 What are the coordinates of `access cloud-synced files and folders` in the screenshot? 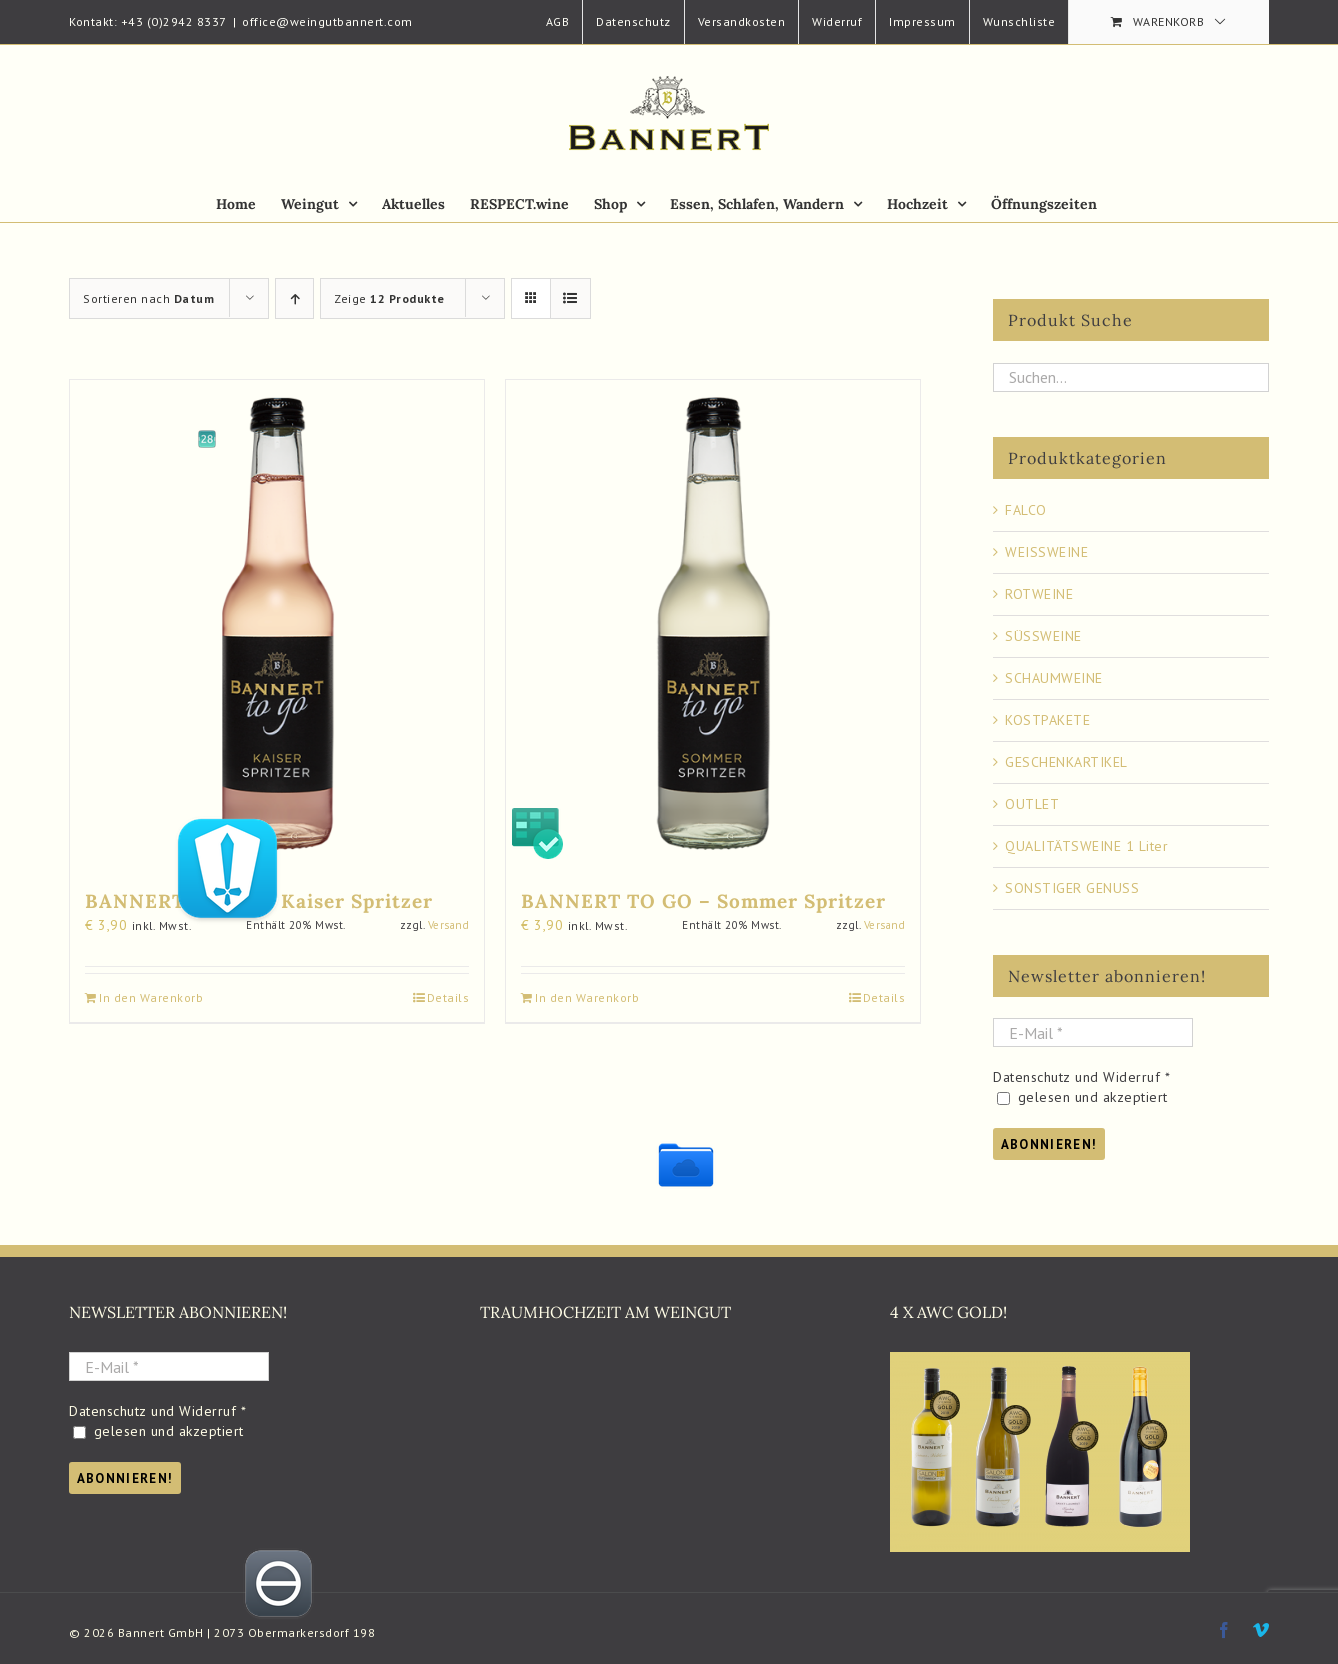 It's located at (686, 1165).